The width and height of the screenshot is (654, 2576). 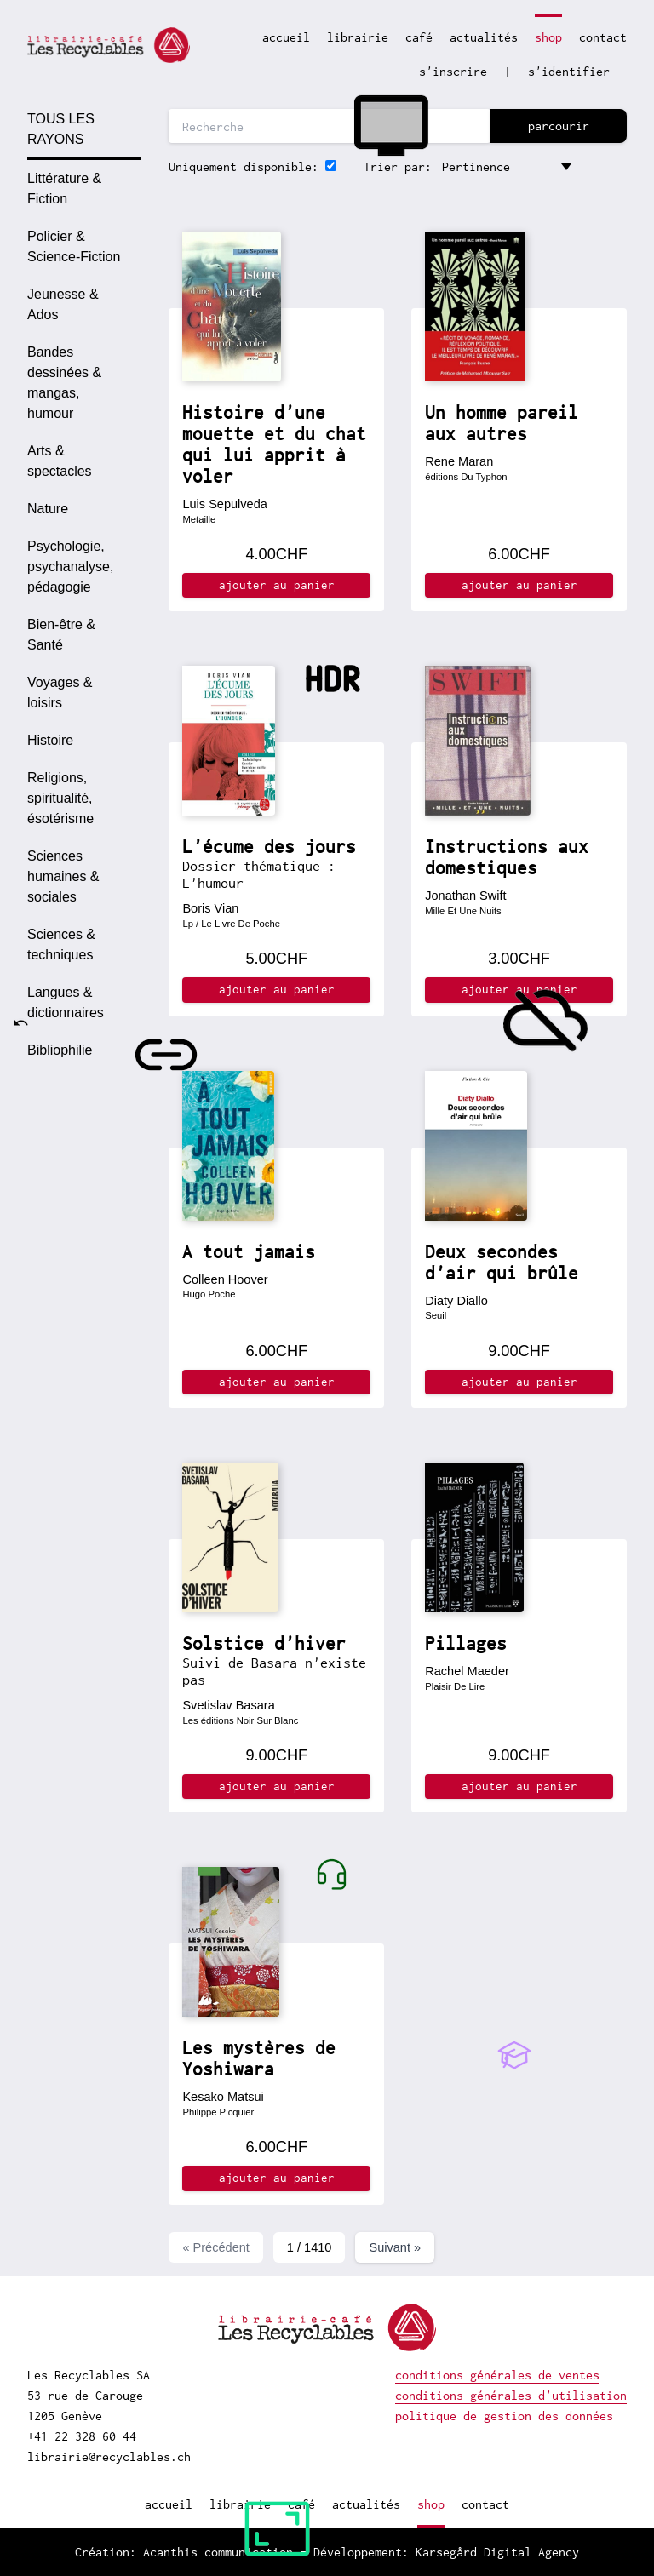 What do you see at coordinates (20, 1022) in the screenshot?
I see `undo the last action` at bounding box center [20, 1022].